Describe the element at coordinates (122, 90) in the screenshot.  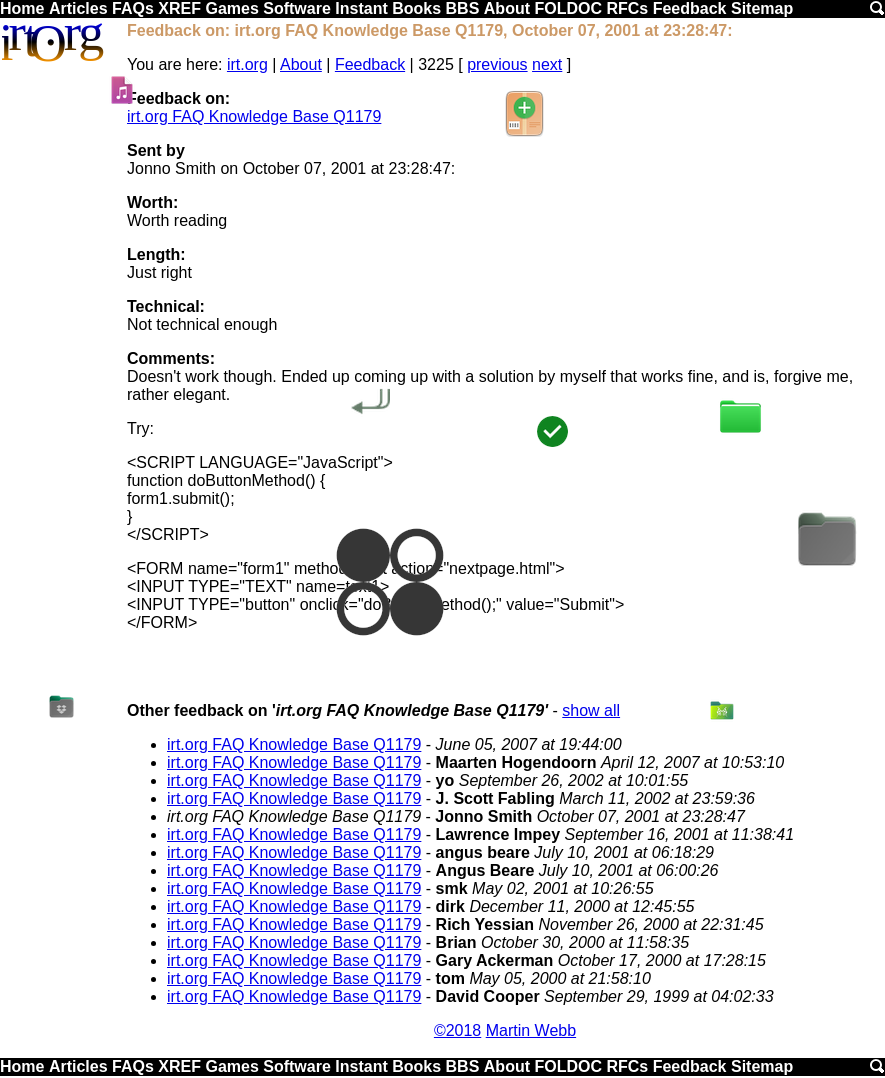
I see `audio file type indicator` at that location.